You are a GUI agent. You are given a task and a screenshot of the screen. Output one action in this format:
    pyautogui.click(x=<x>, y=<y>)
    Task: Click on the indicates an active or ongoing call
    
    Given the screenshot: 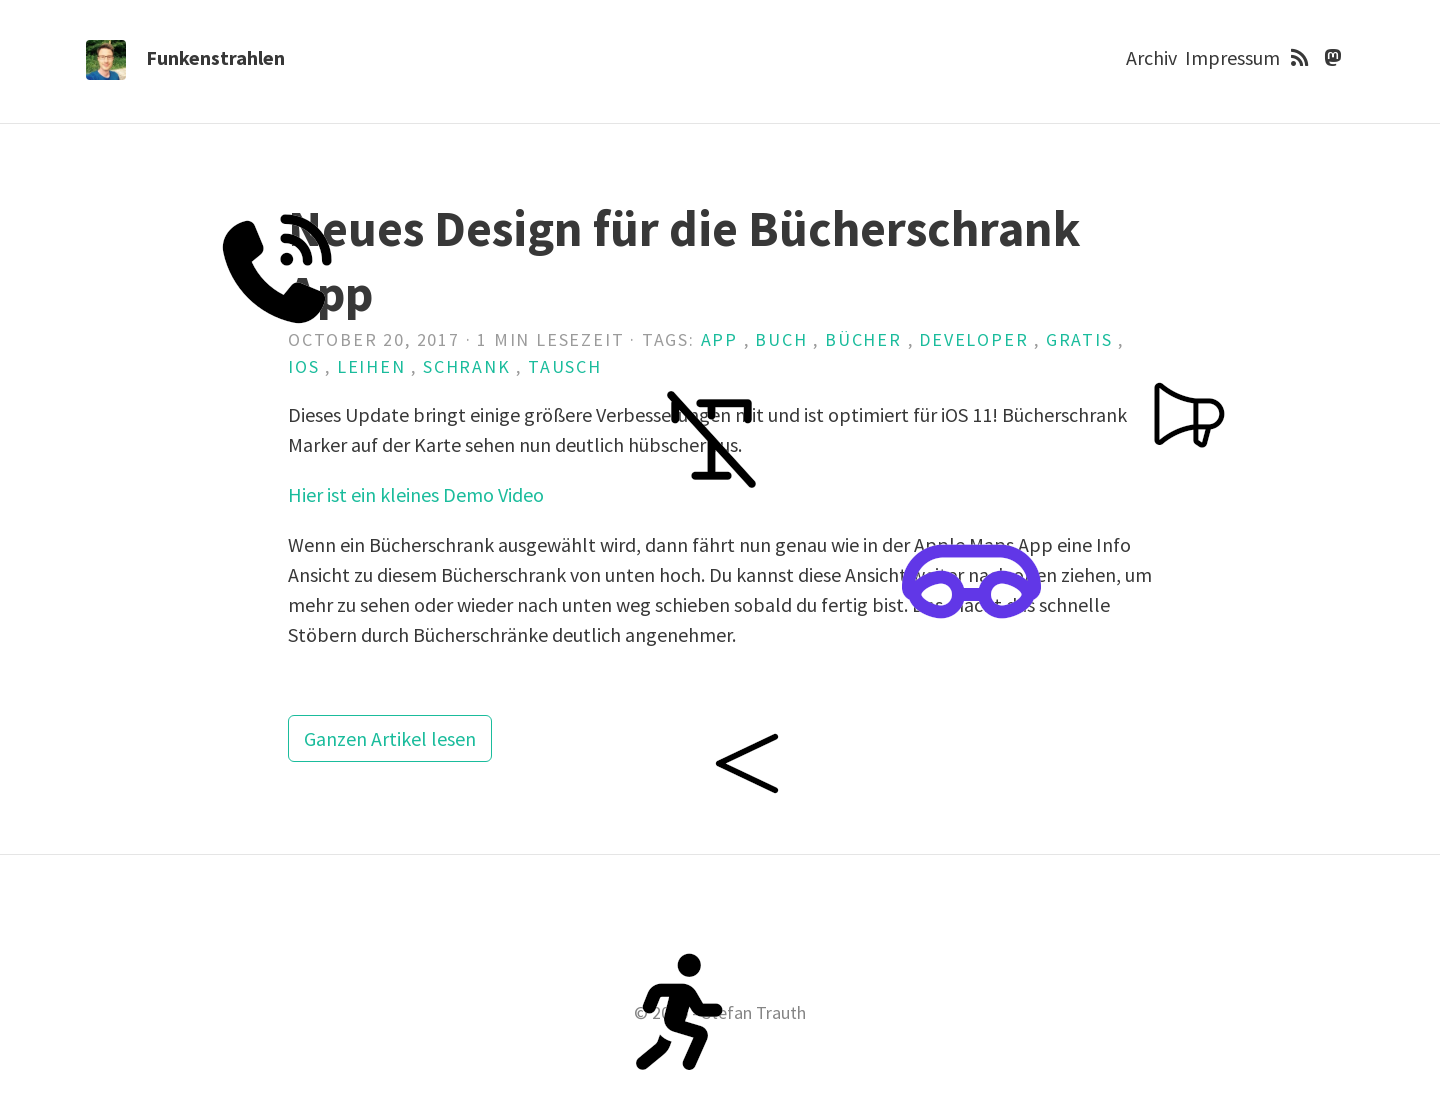 What is the action you would take?
    pyautogui.click(x=274, y=272)
    